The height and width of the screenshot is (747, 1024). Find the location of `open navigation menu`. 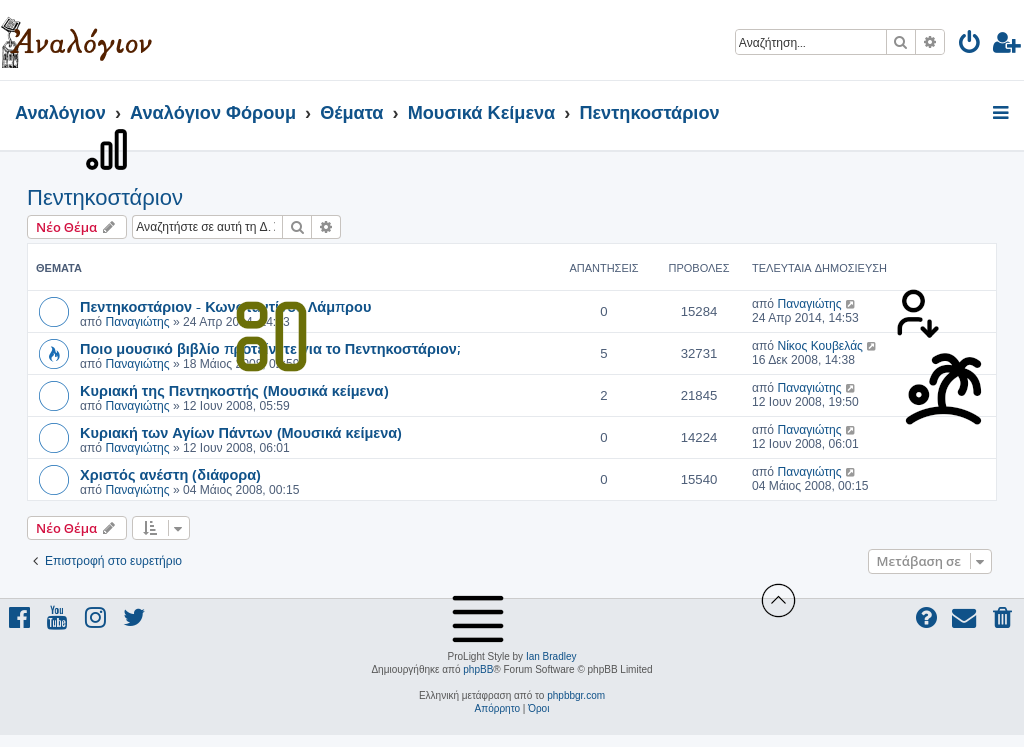

open navigation menu is located at coordinates (478, 619).